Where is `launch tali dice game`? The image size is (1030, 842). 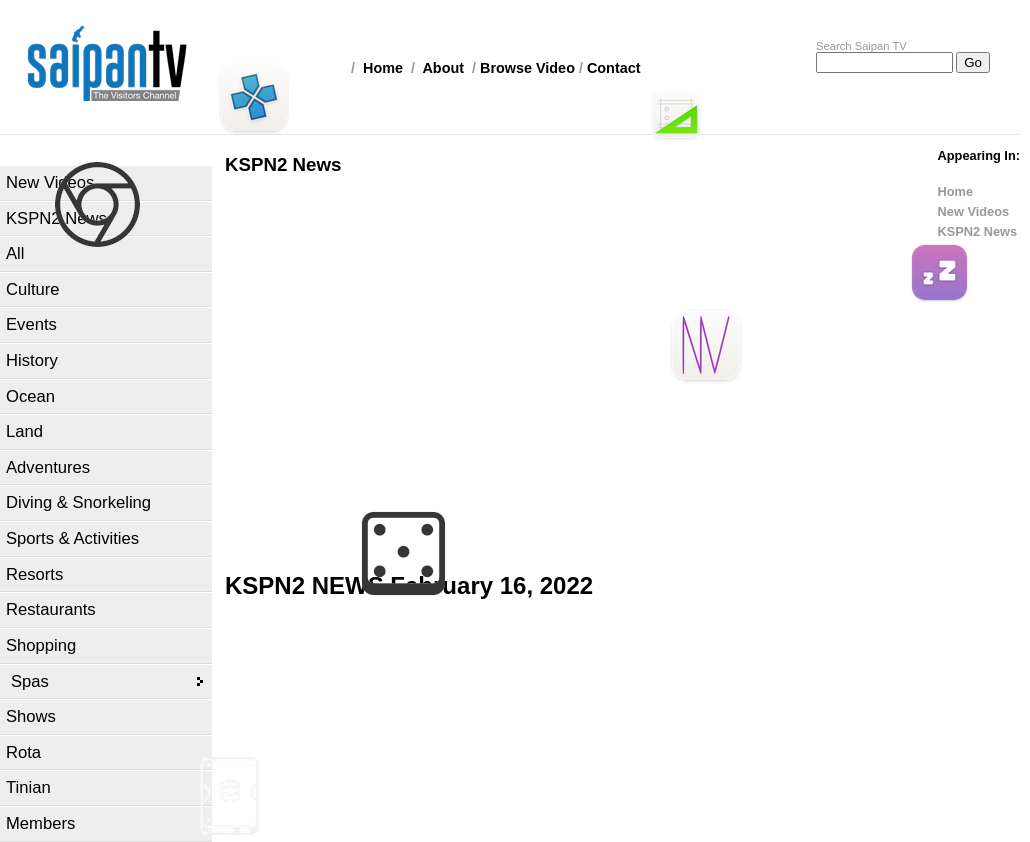
launch tali dice game is located at coordinates (403, 553).